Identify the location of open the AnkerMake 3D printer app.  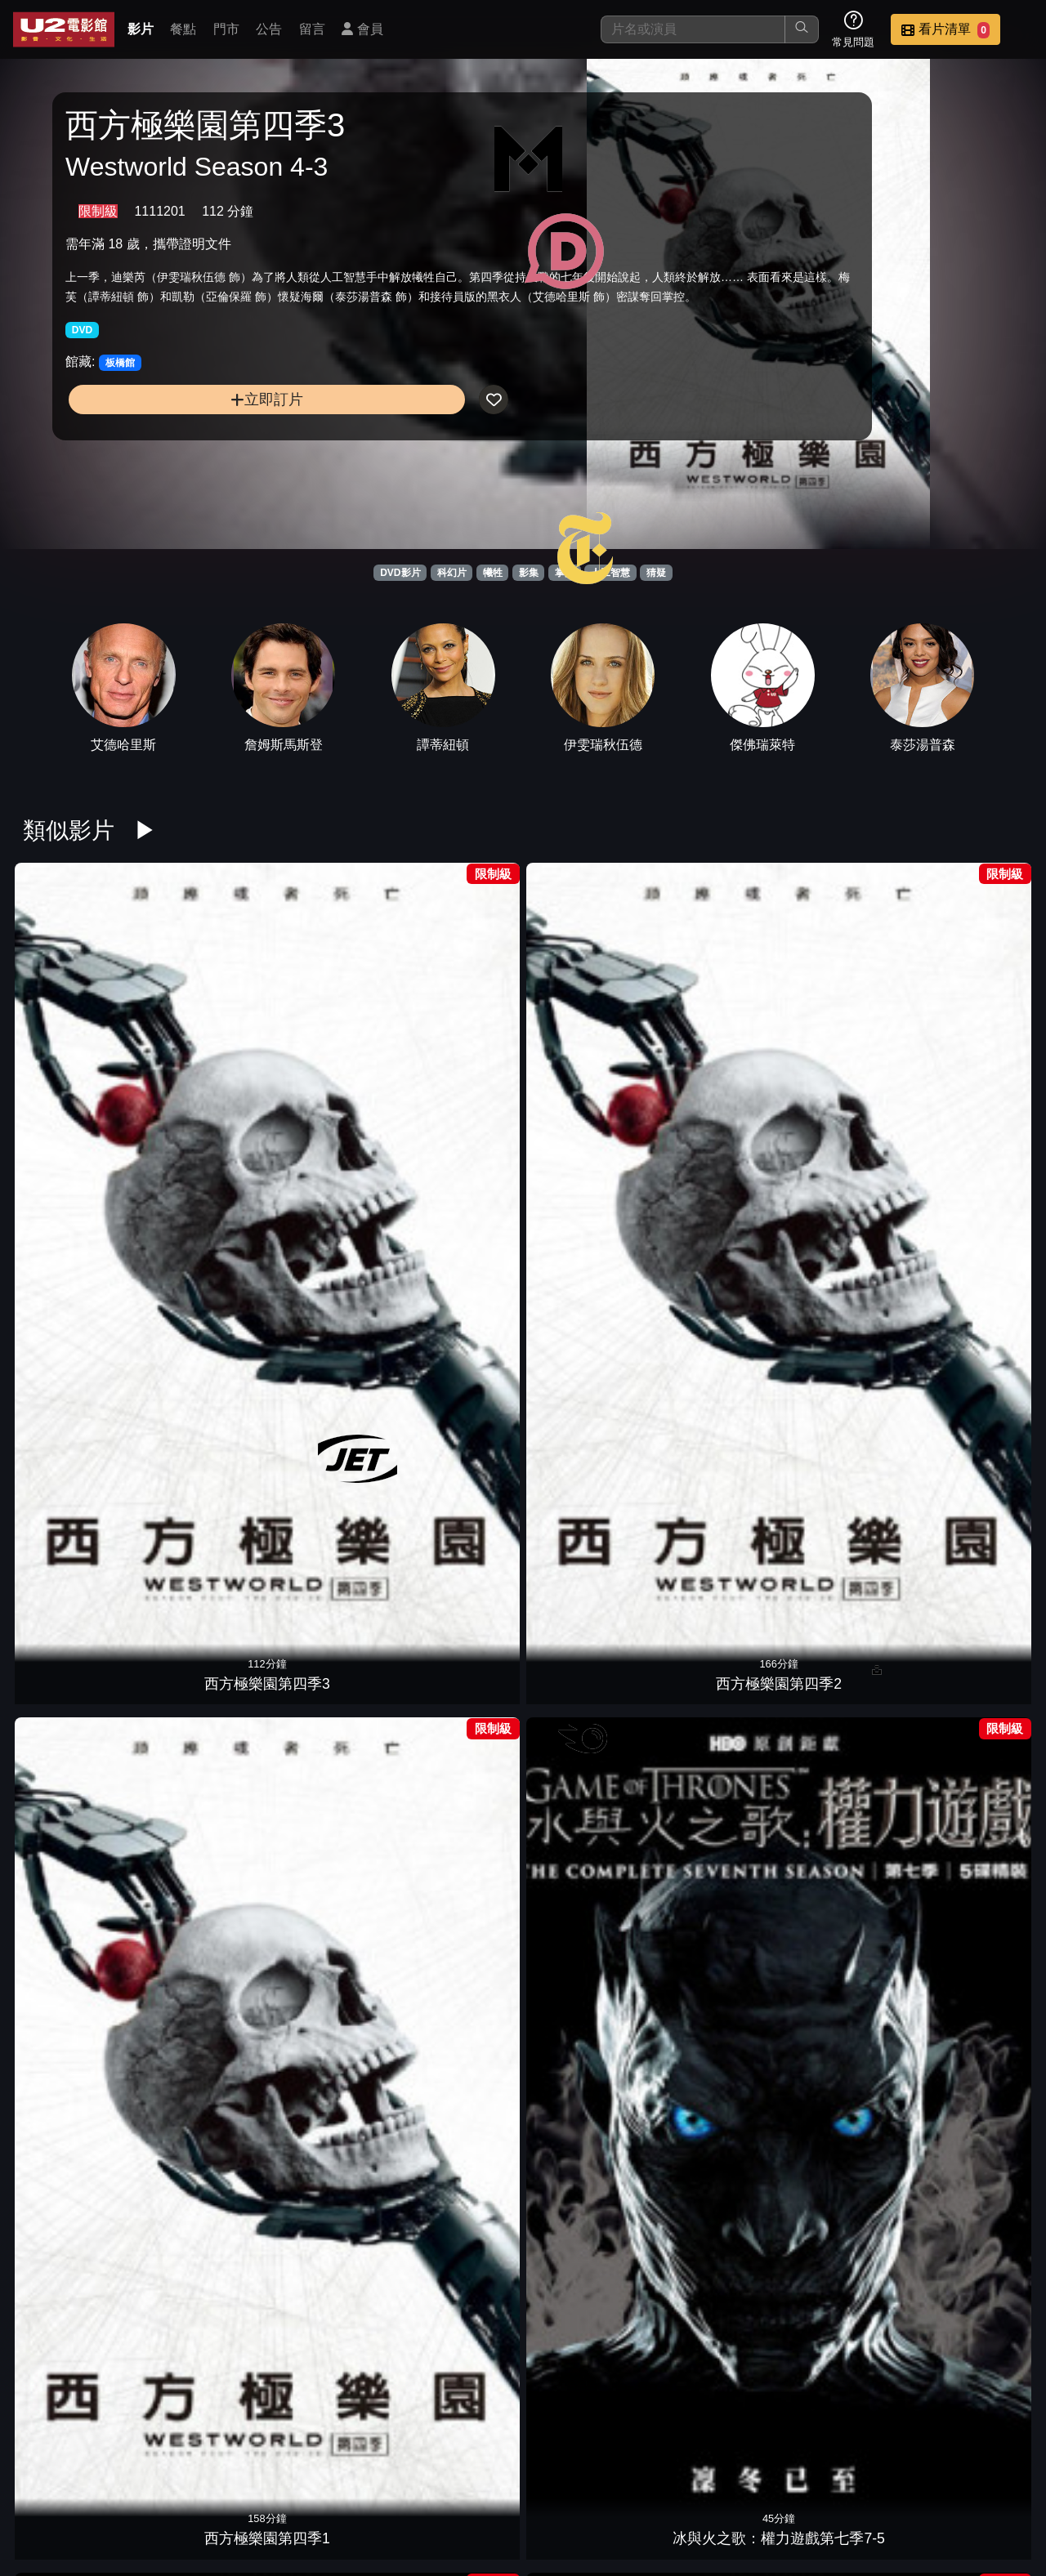
(528, 158).